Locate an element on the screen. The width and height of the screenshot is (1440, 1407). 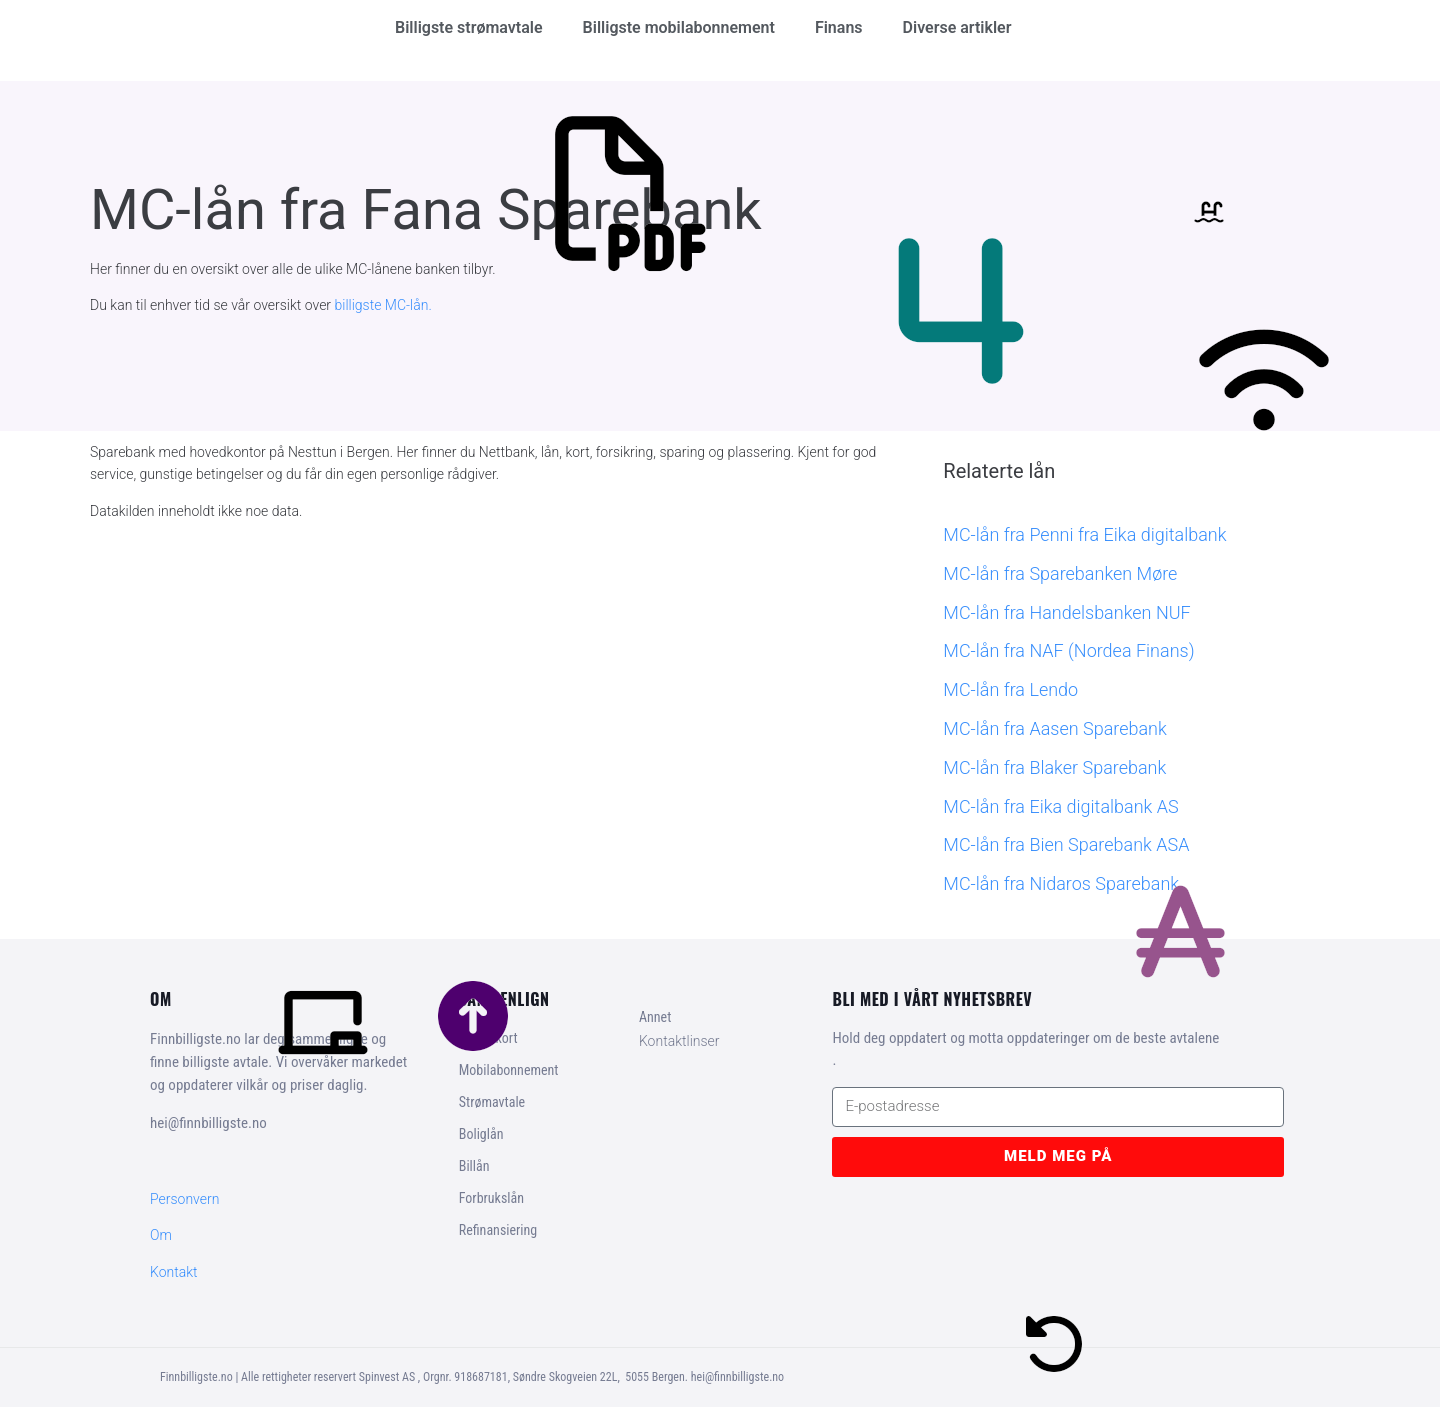
numeric indicator showing the number four is located at coordinates (961, 311).